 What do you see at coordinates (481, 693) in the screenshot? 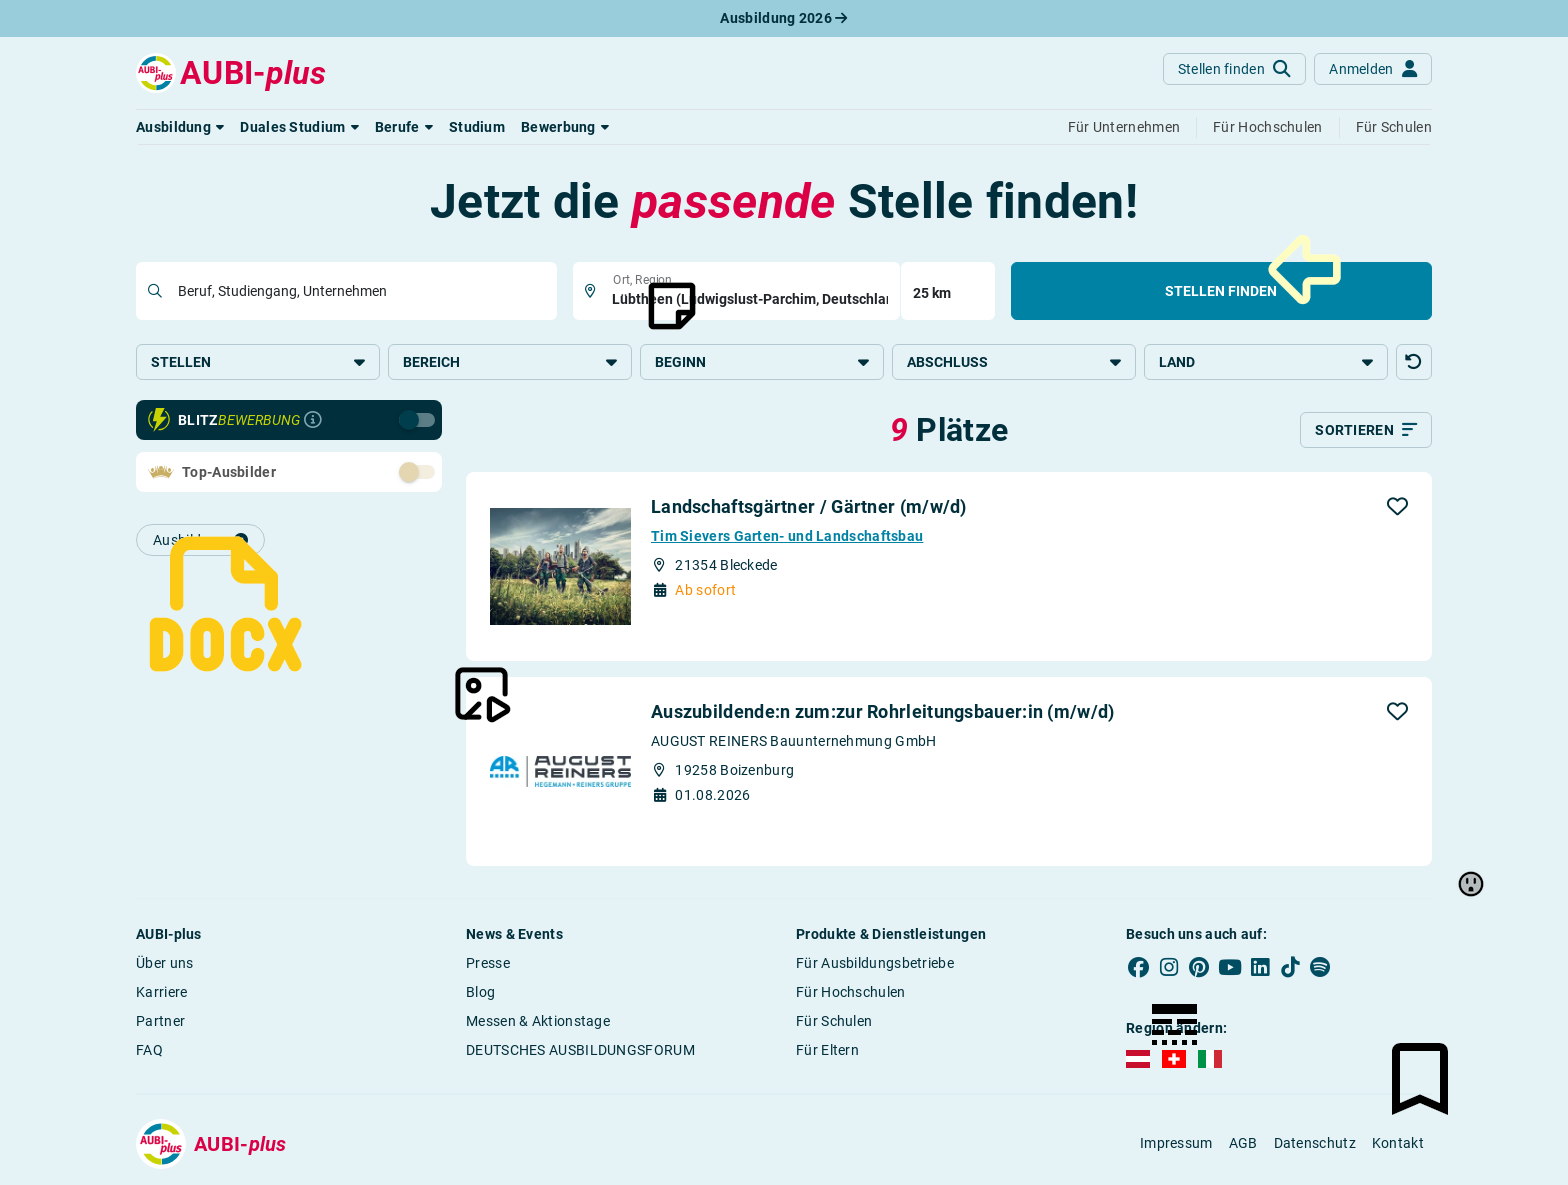
I see `play a slideshow or image gallery` at bounding box center [481, 693].